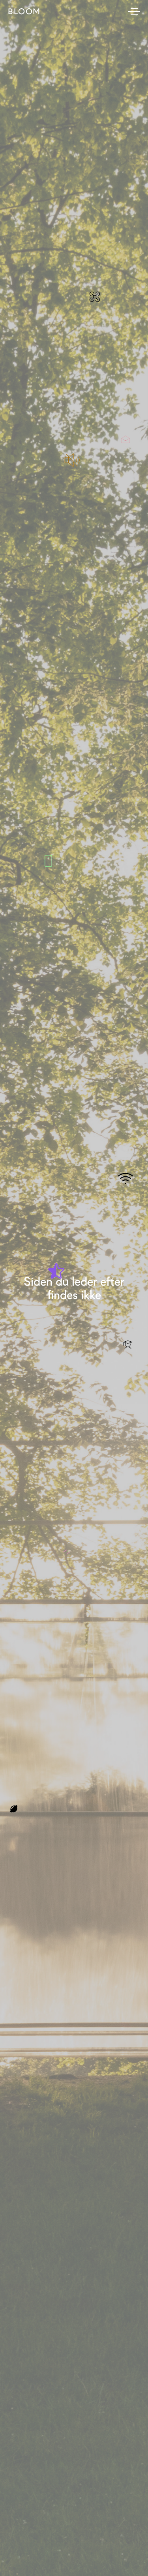 Image resolution: width=148 pixels, height=2576 pixels. I want to click on access drone controls, so click(95, 297).